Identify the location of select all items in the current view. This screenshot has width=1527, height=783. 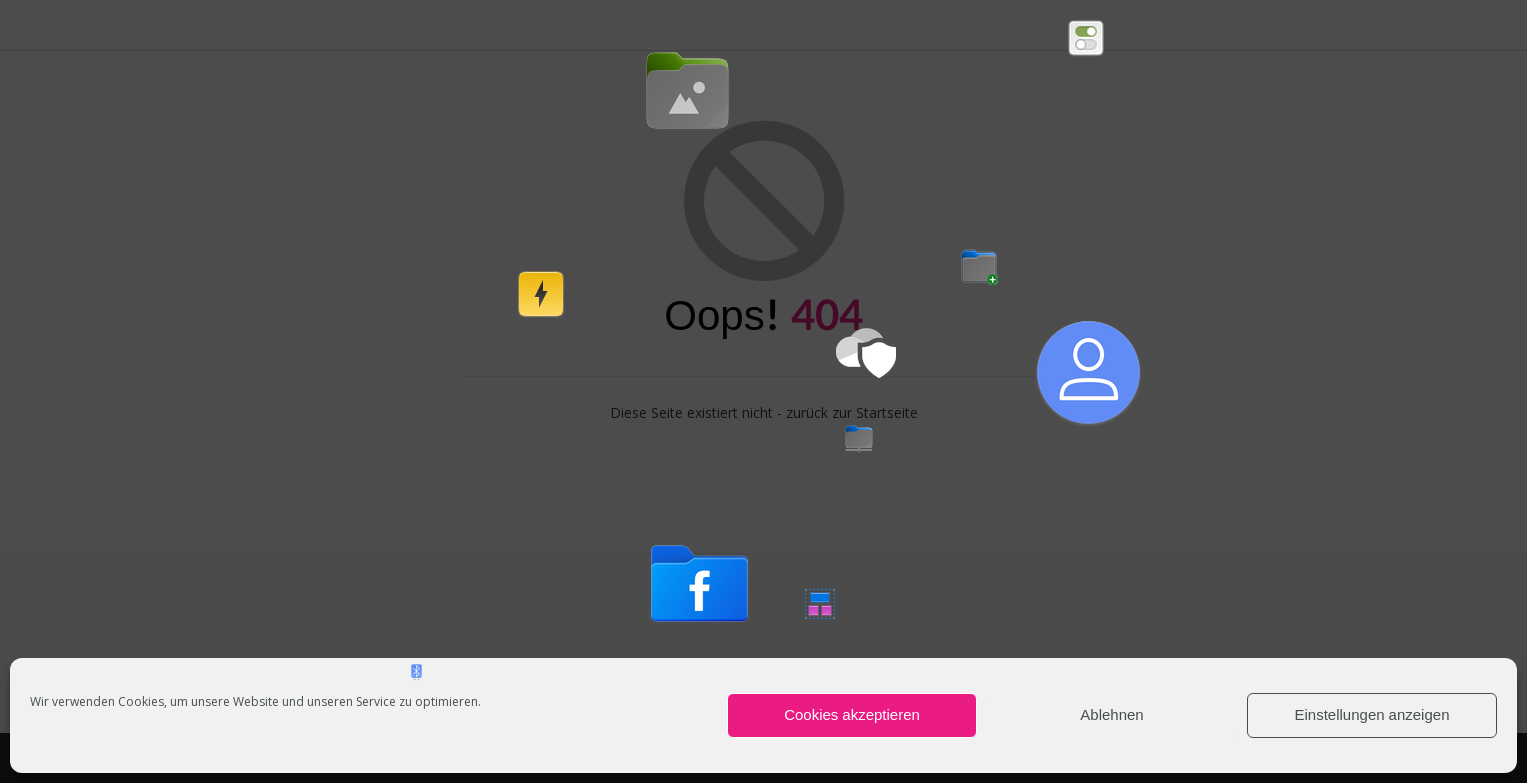
(820, 604).